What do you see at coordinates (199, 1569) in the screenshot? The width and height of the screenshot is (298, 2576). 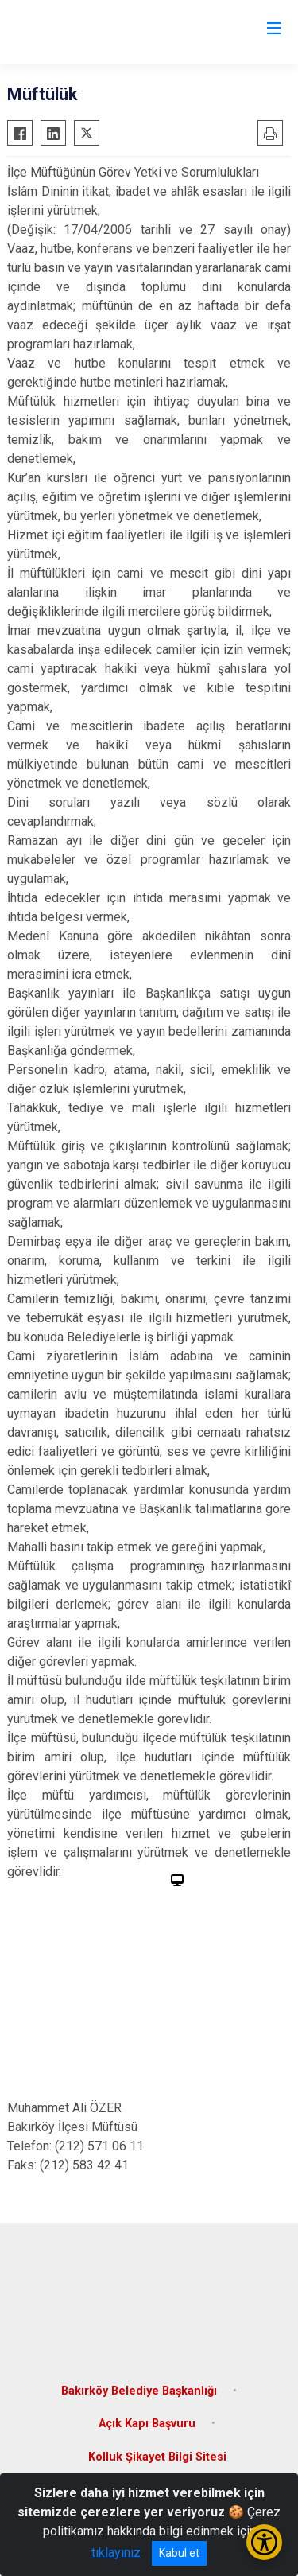 I see `open Viber messaging app` at bounding box center [199, 1569].